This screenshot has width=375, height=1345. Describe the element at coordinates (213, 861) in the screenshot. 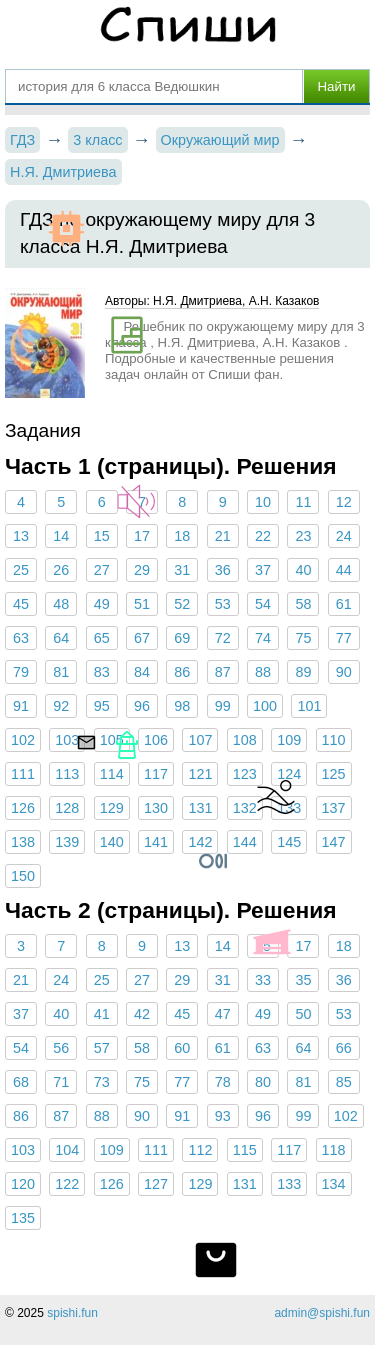

I see `open the Medium app` at that location.